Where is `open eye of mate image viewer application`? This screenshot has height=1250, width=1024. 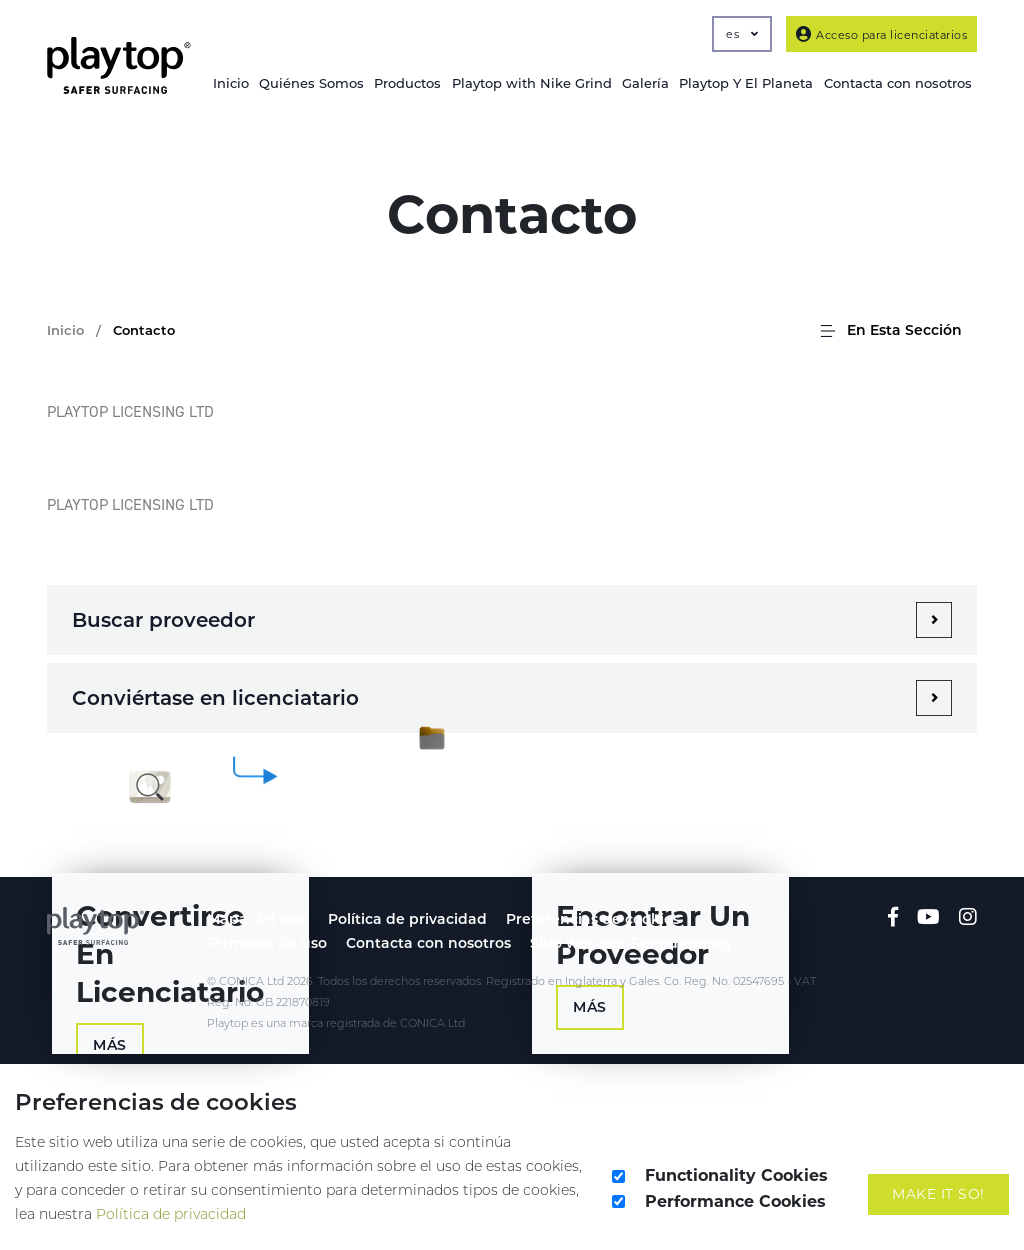
open eye of mate image viewer application is located at coordinates (150, 787).